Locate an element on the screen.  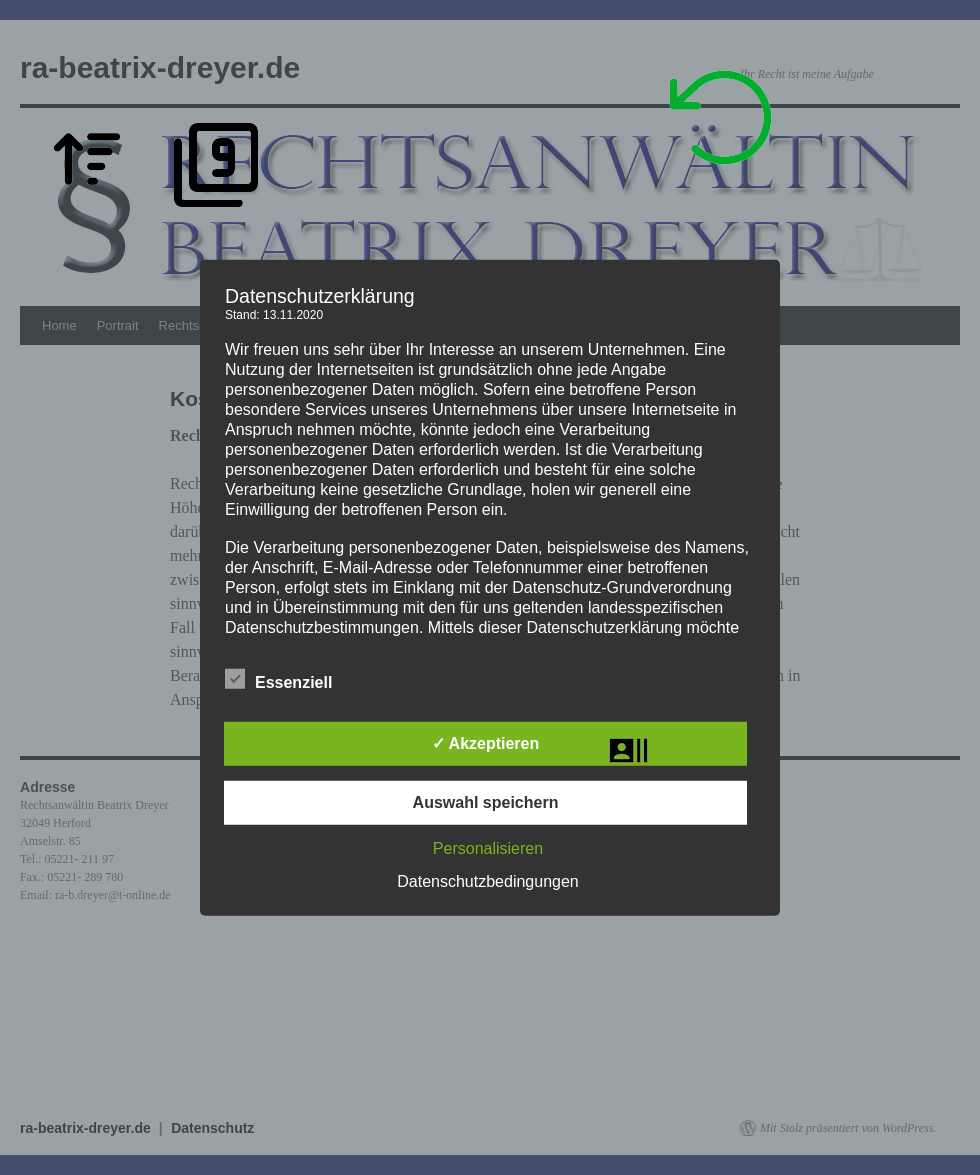
sort items in ascending order is located at coordinates (87, 159).